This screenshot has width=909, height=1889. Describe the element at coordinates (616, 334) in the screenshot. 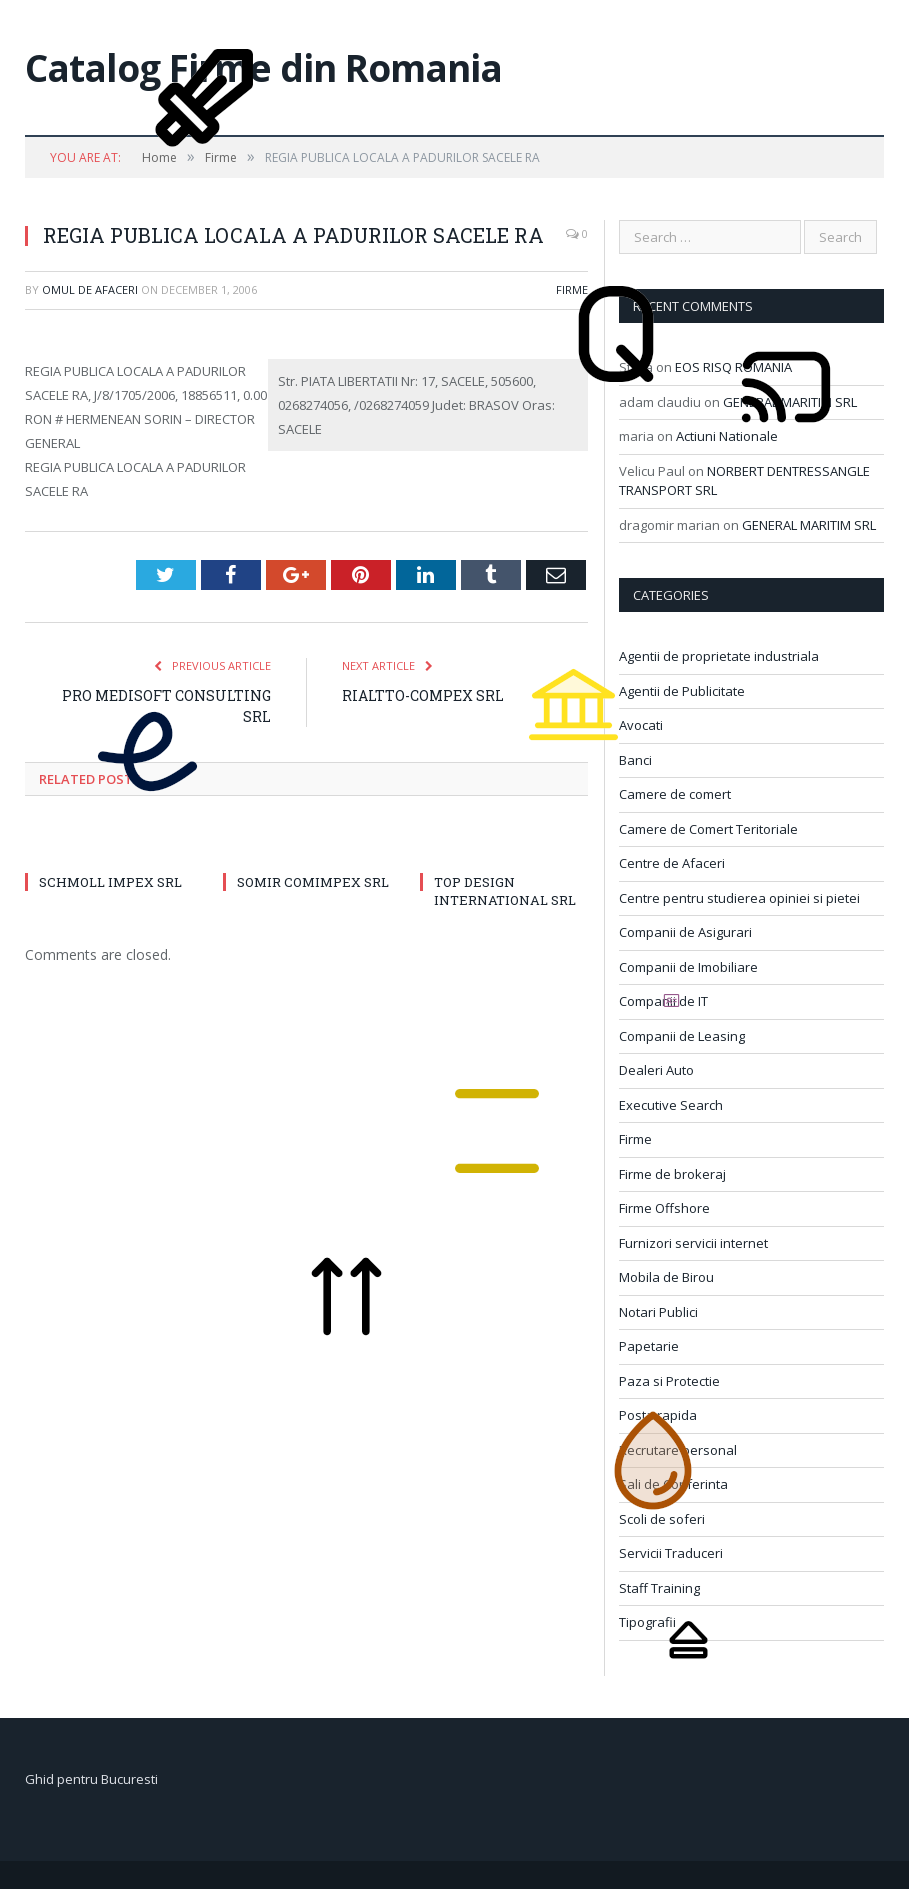

I see `represents the letter Q in alphabetical navigation` at that location.